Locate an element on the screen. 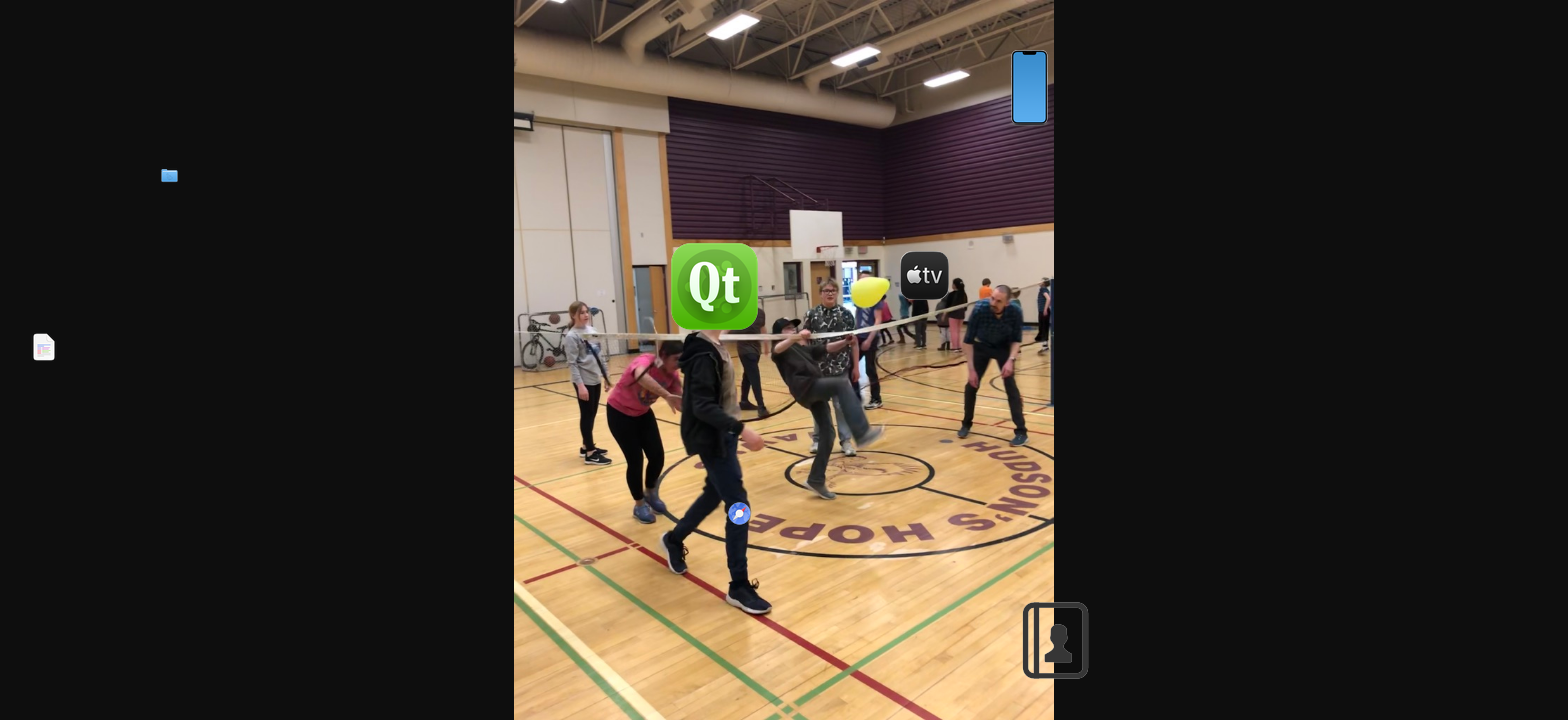 This screenshot has height=720, width=1568. open the Apple TV app is located at coordinates (924, 275).